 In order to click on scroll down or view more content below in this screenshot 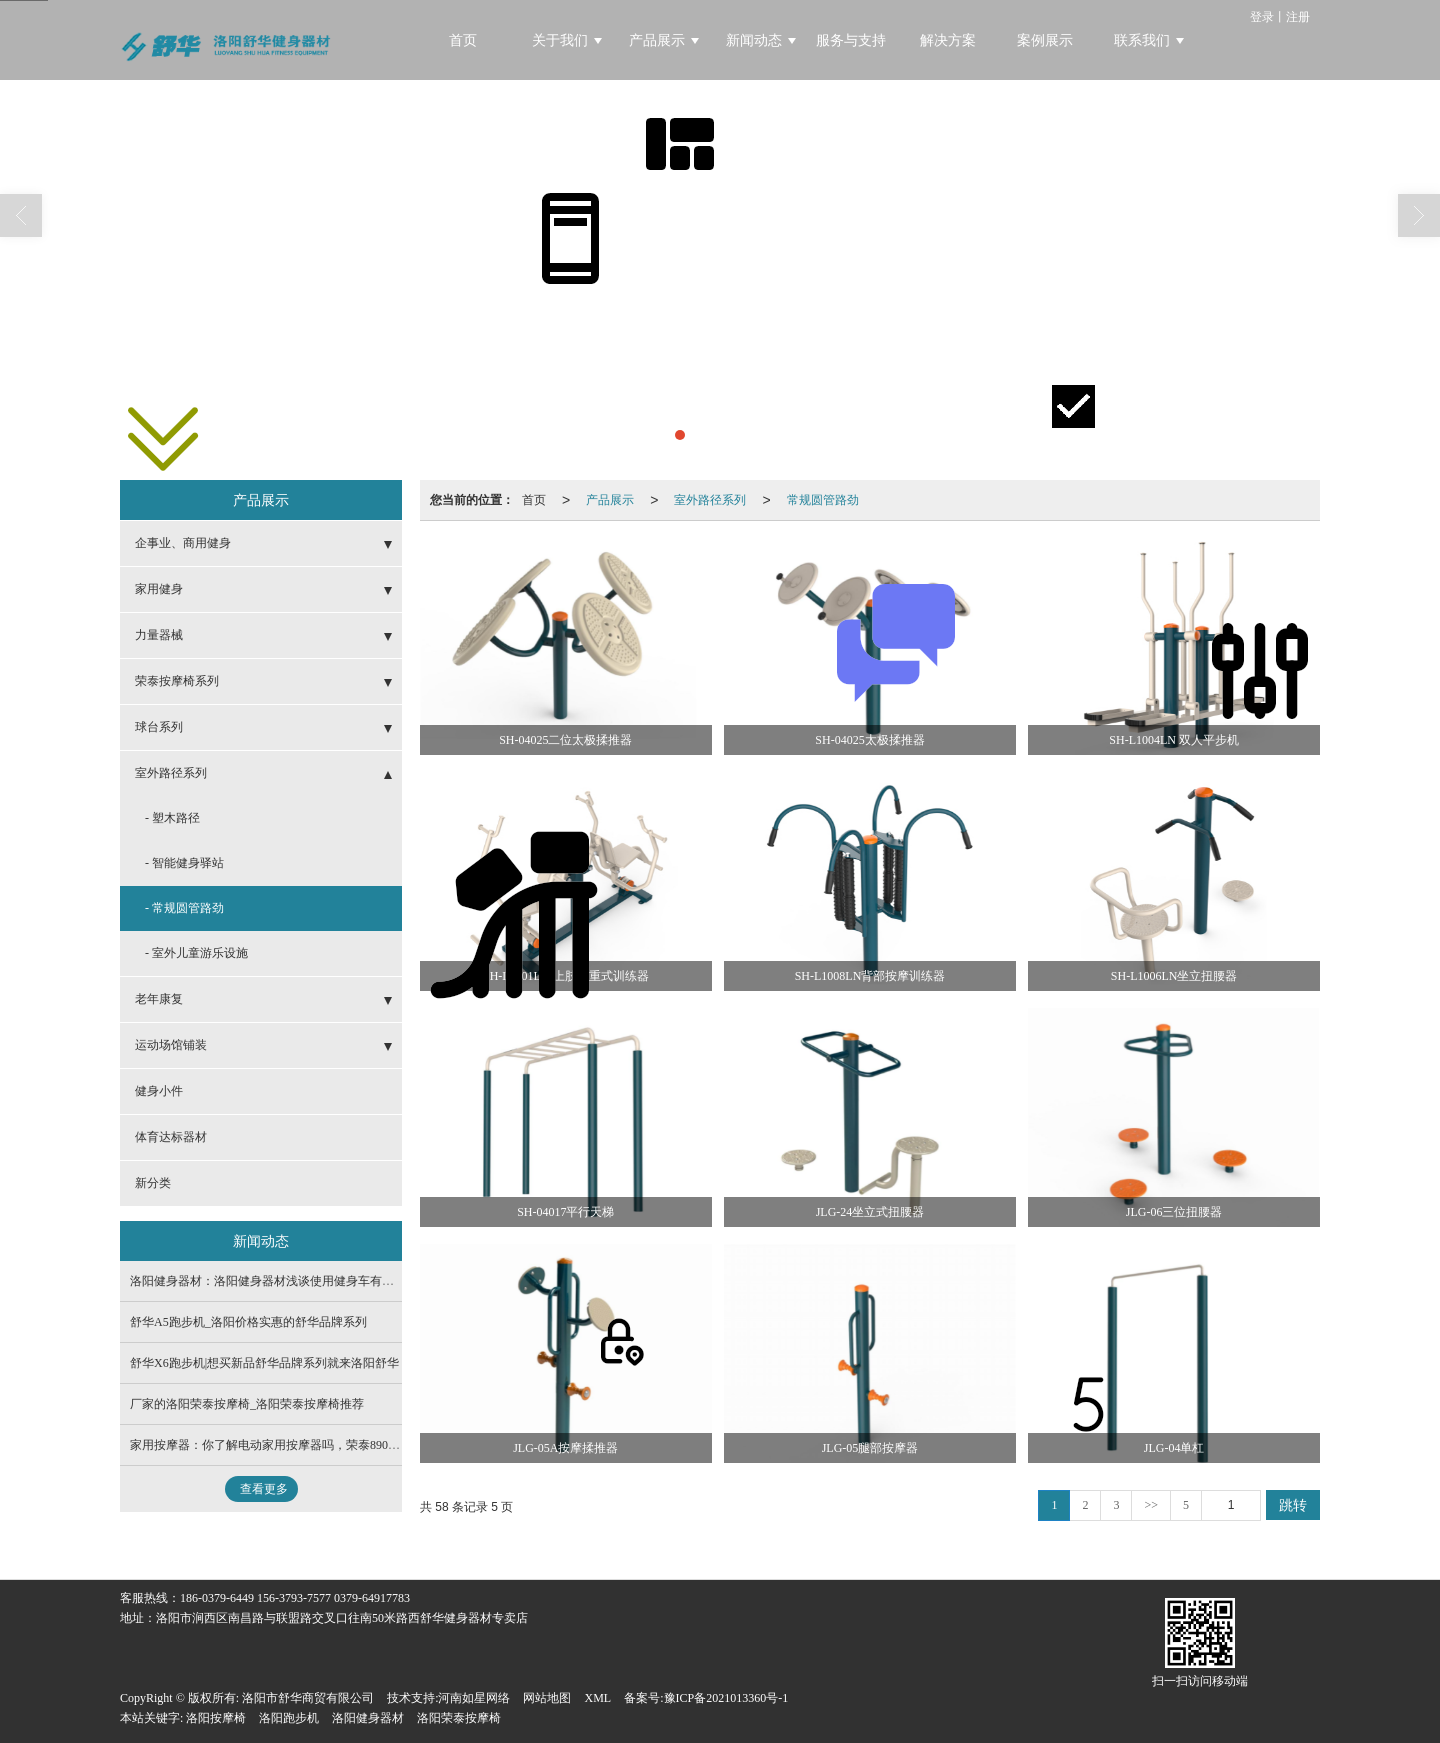, I will do `click(163, 439)`.